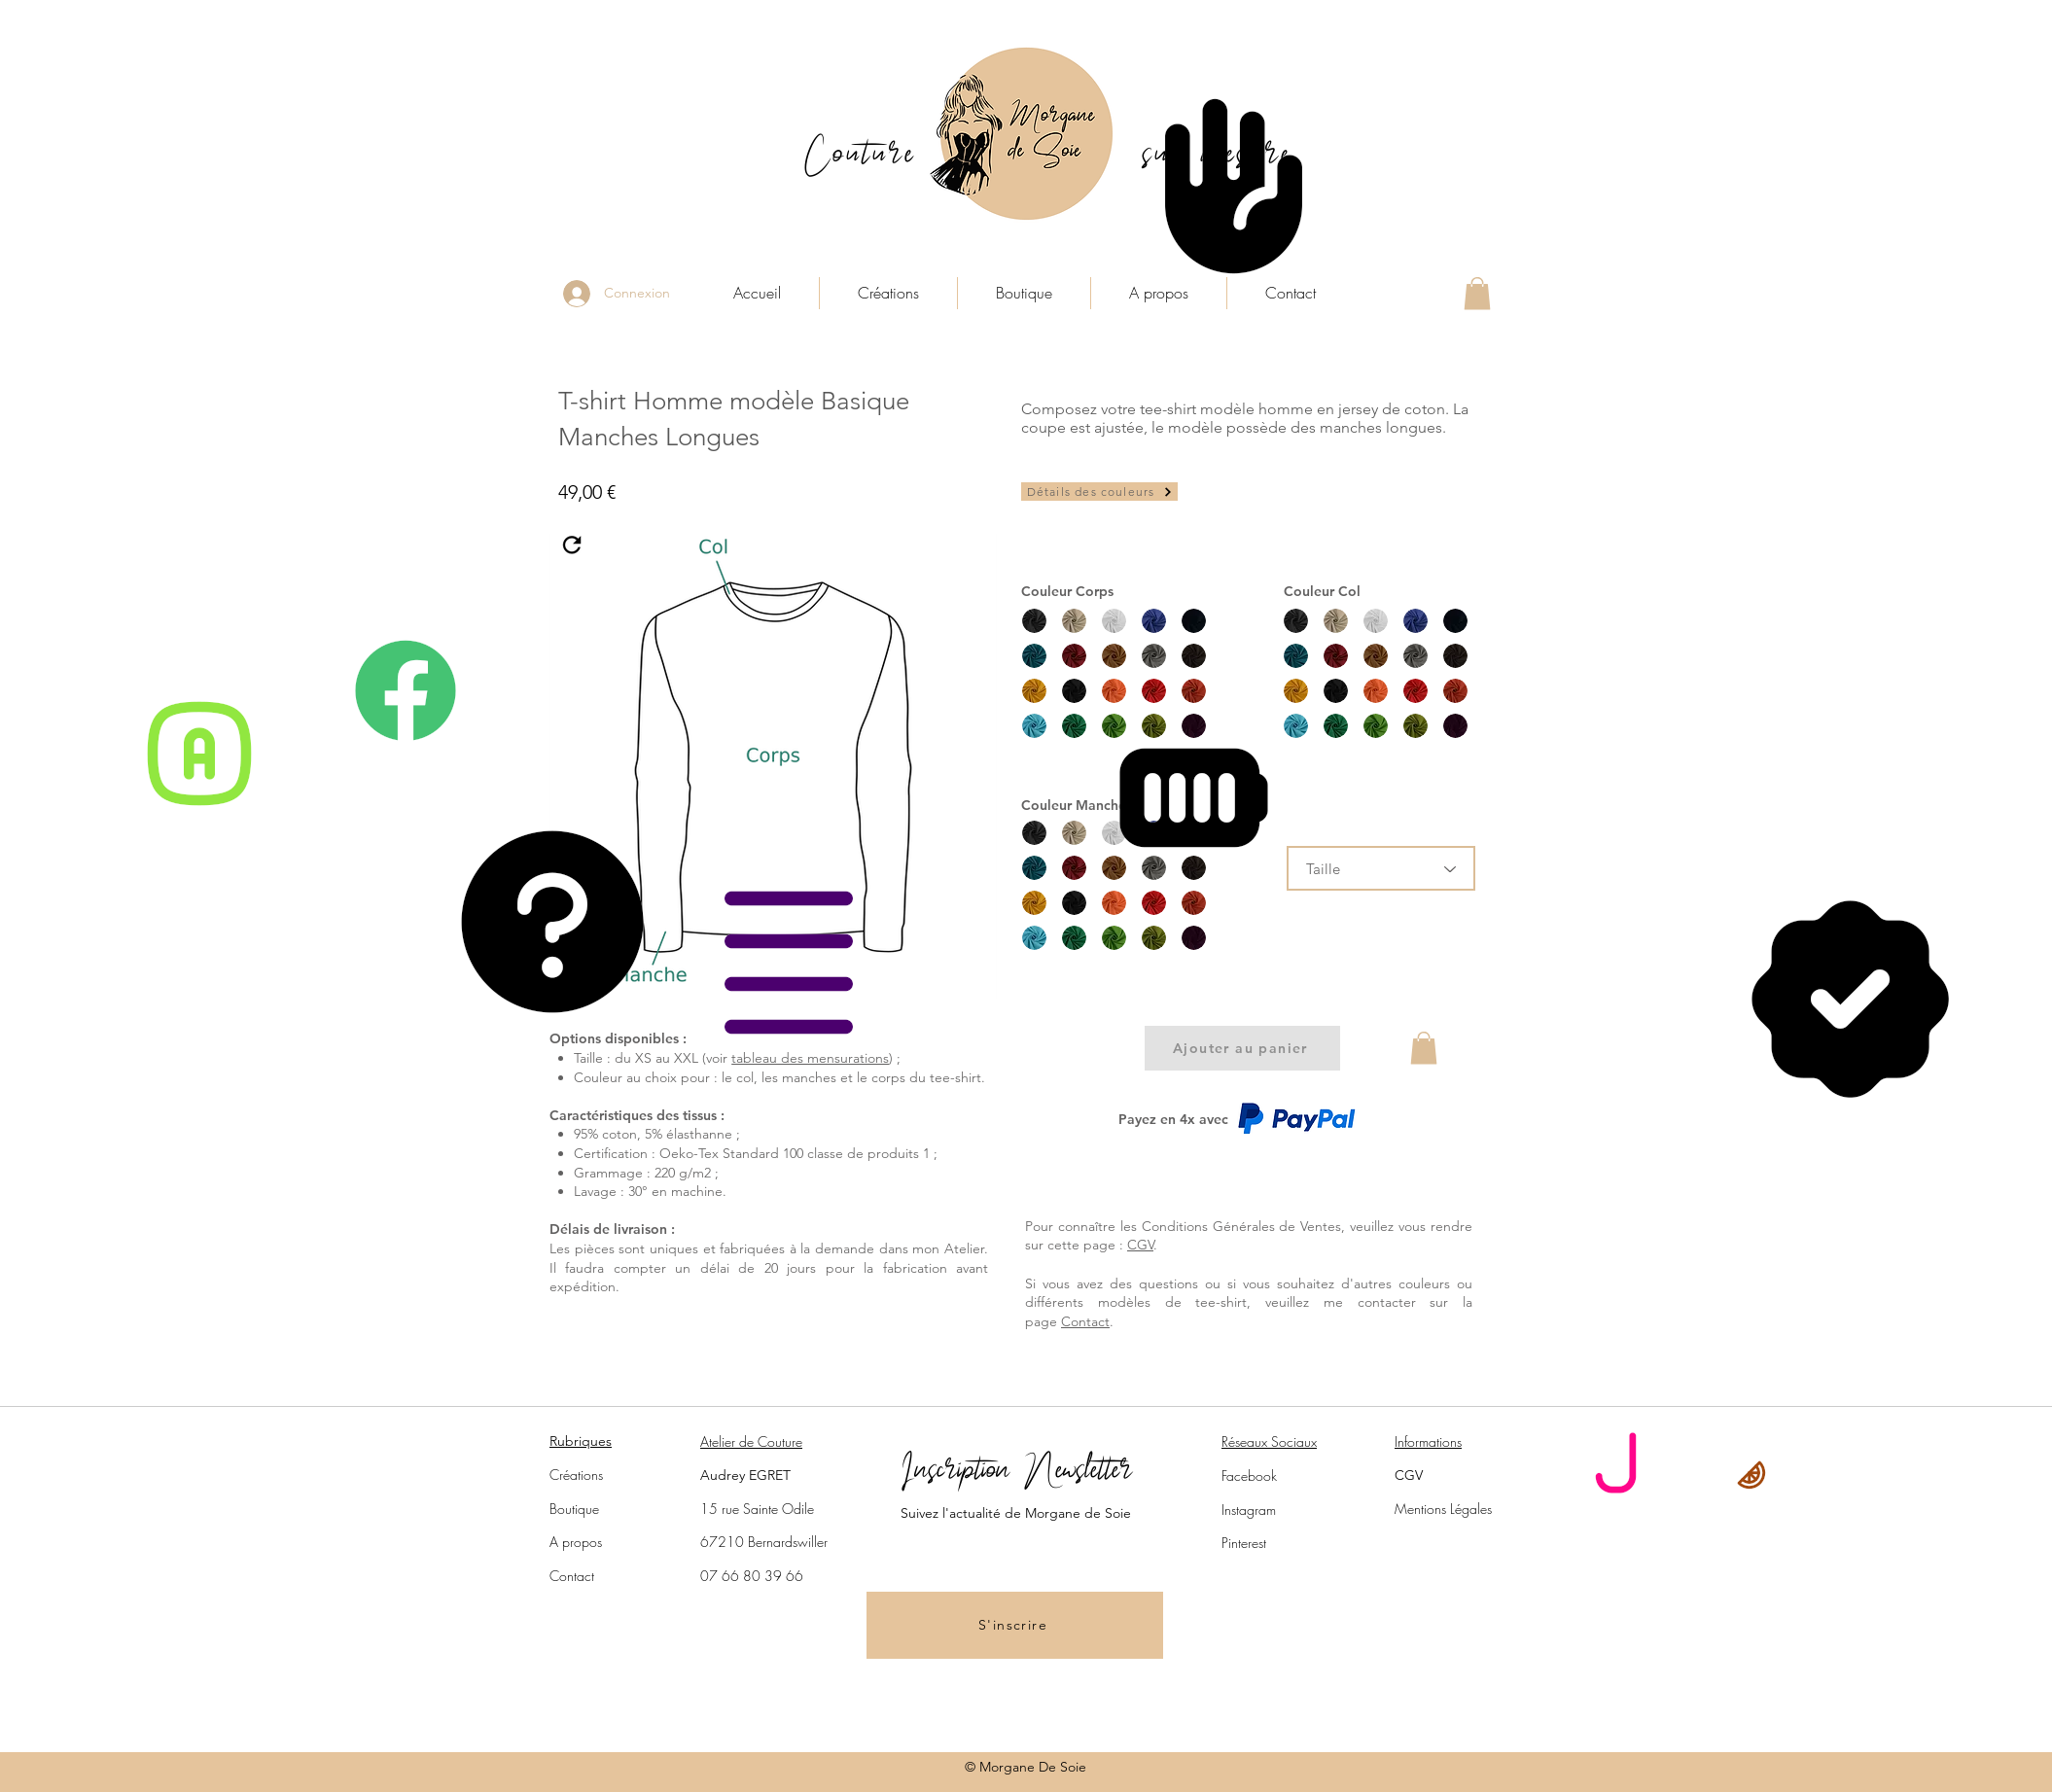  I want to click on stop or halt an action, so click(1233, 186).